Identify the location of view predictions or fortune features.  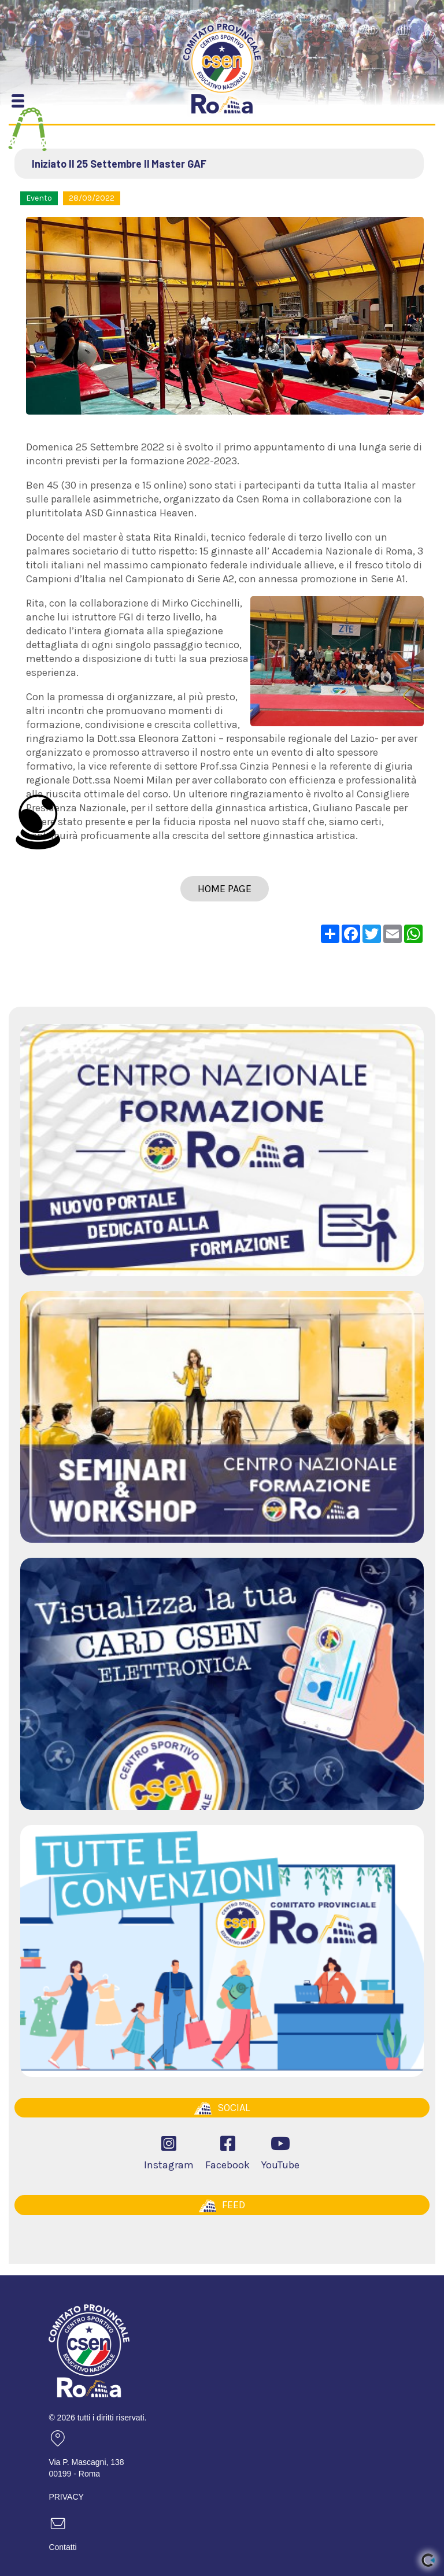
(38, 822).